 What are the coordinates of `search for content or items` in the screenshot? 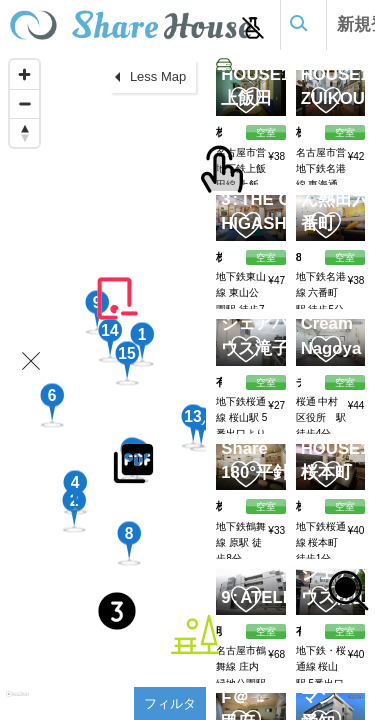 It's located at (348, 590).